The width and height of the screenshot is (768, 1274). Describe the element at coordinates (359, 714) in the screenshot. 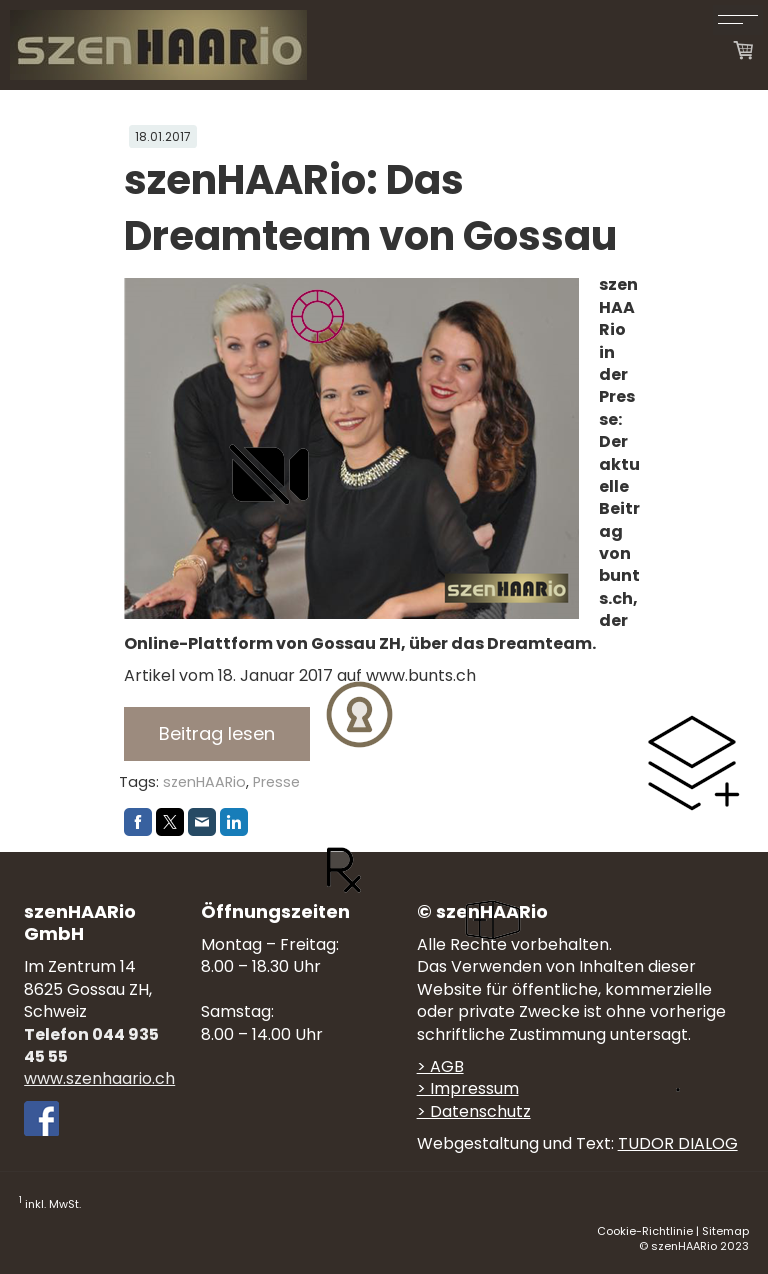

I see `access security or privacy settings` at that location.